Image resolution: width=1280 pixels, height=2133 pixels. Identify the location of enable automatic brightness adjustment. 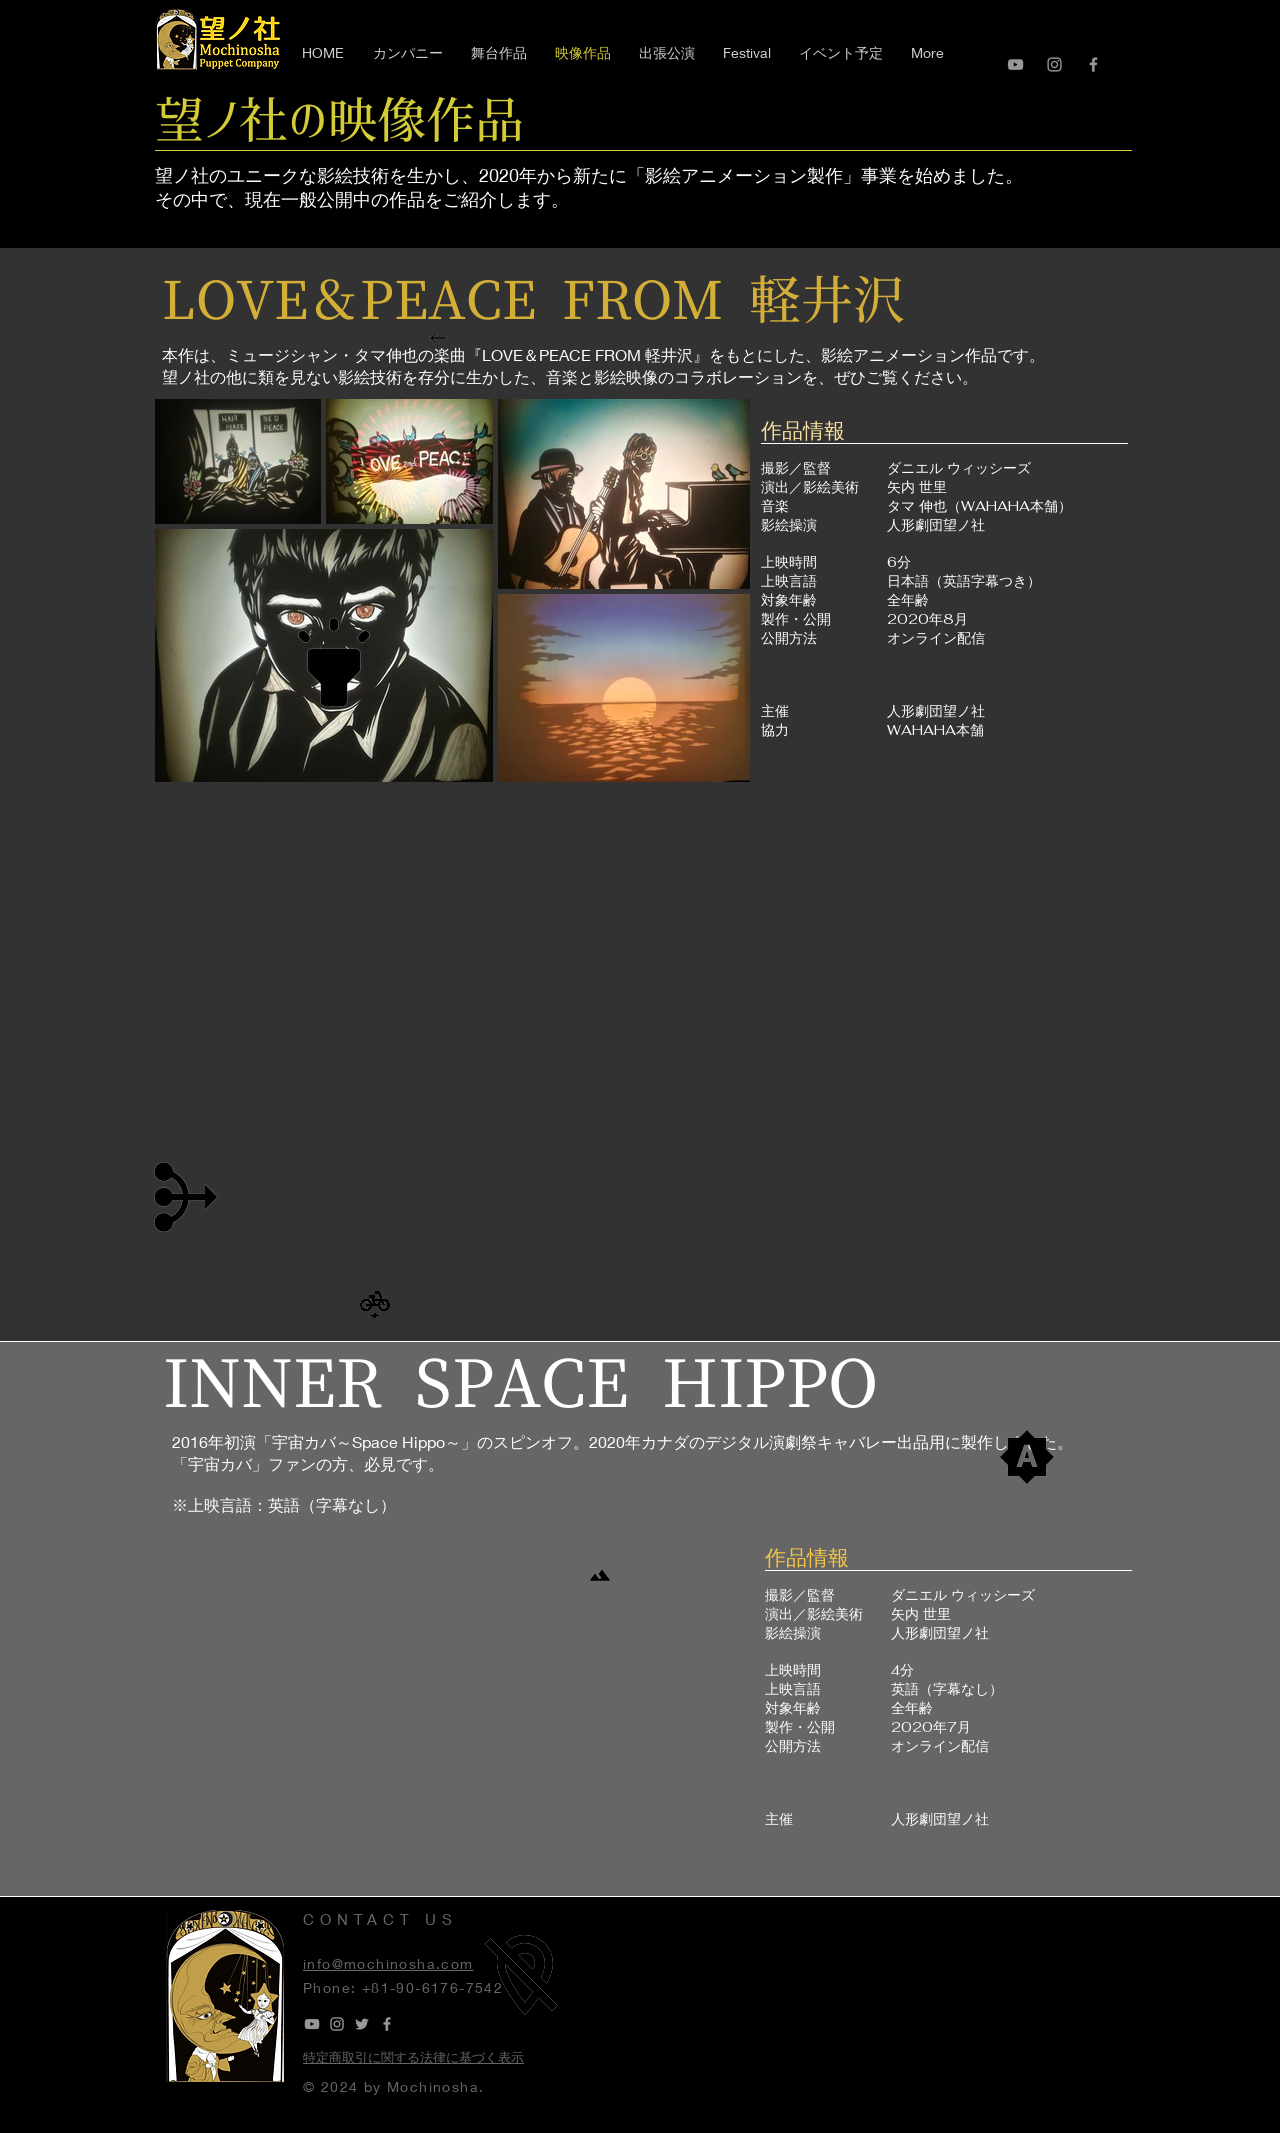
(1027, 1457).